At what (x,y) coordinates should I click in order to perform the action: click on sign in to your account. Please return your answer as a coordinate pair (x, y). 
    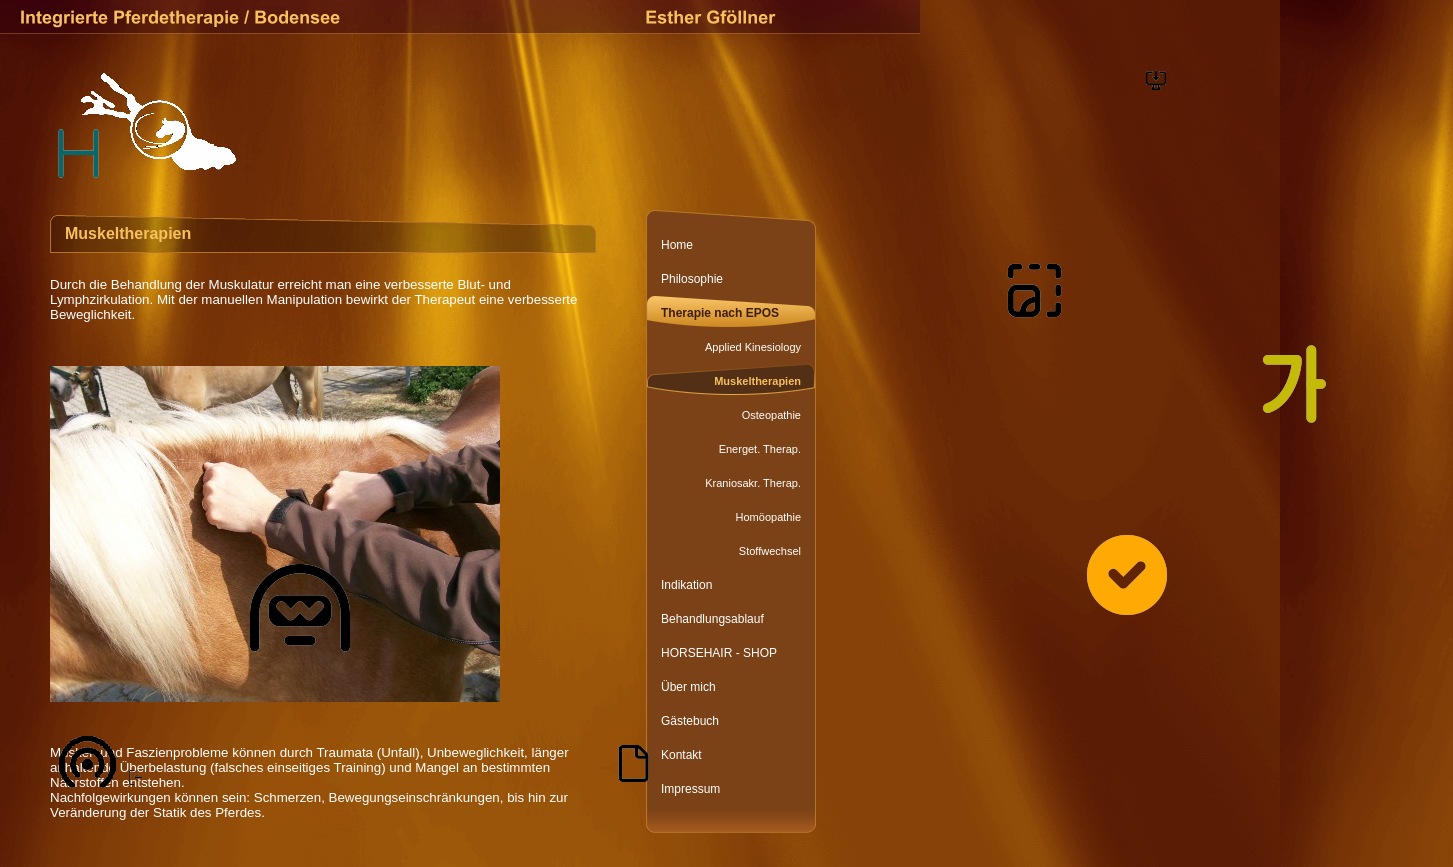
    Looking at the image, I should click on (135, 777).